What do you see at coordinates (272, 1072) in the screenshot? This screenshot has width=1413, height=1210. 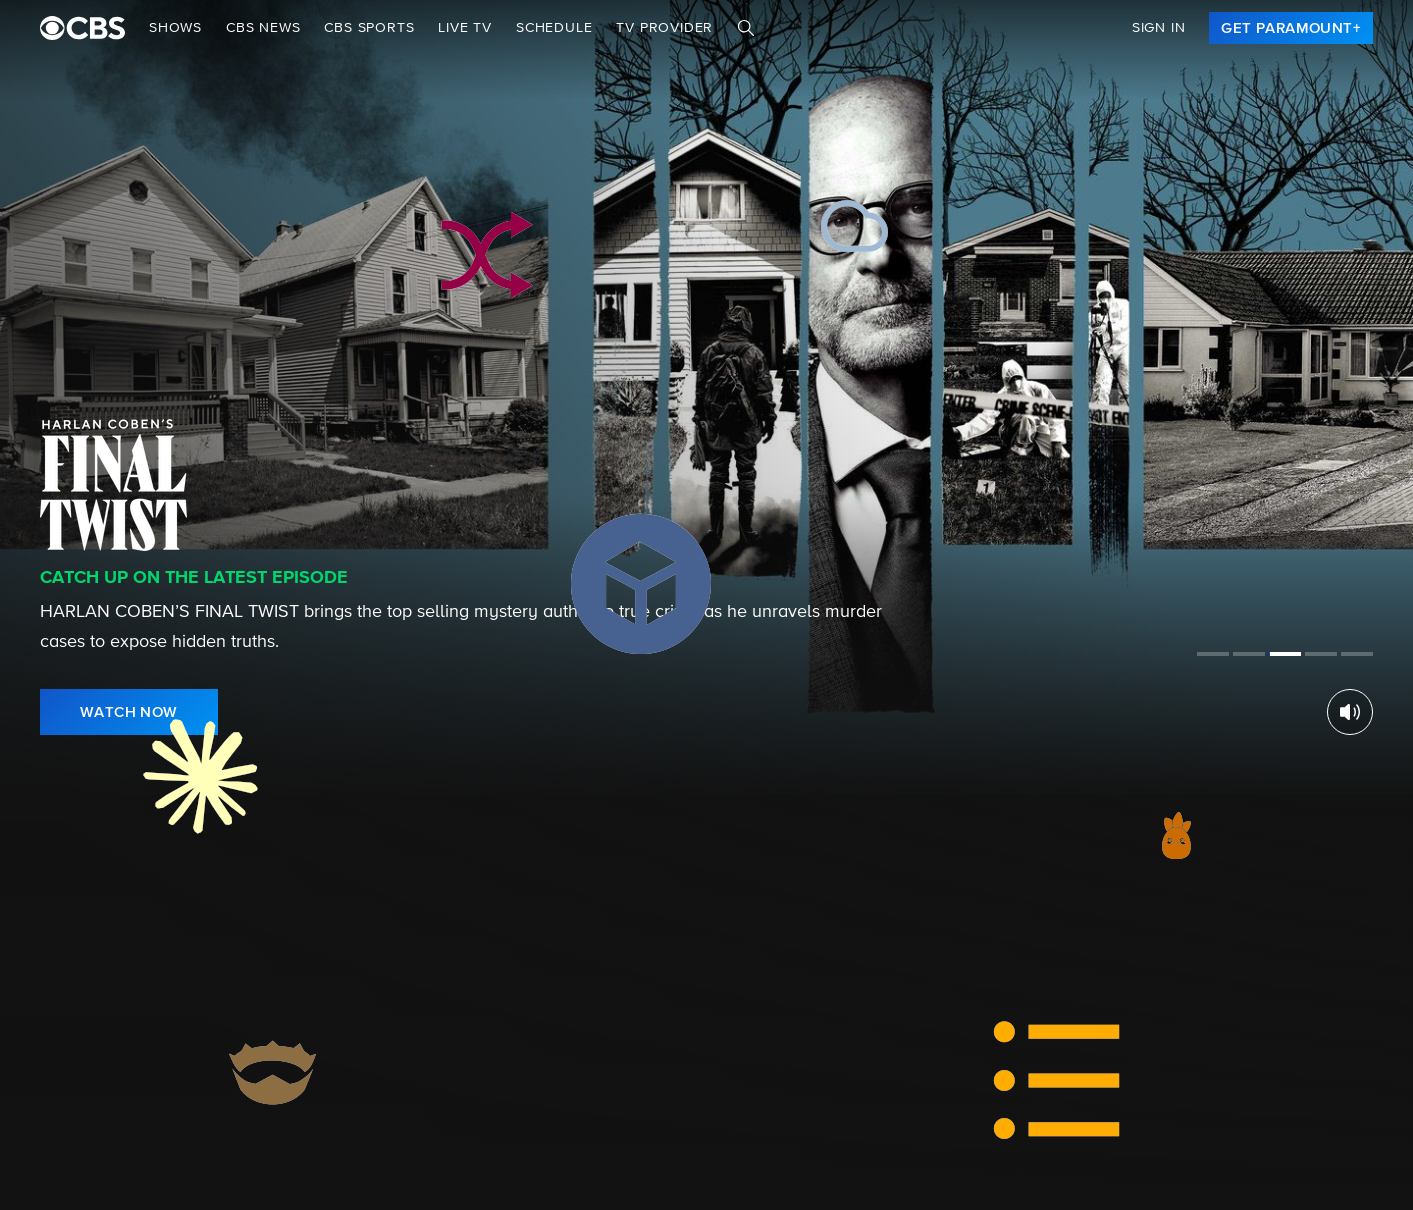 I see `navigate to the nim programming language website` at bounding box center [272, 1072].